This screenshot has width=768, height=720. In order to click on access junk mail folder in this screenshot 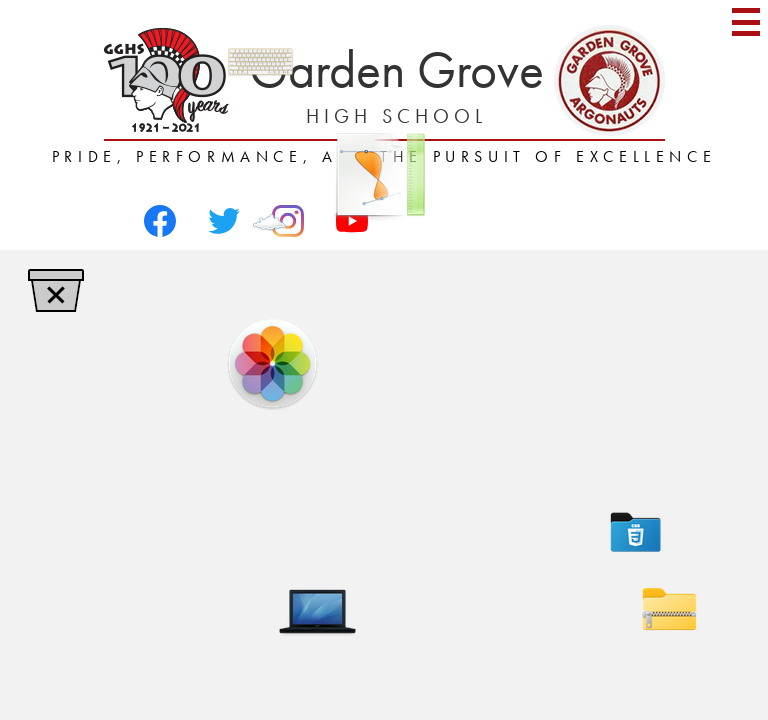, I will do `click(56, 288)`.